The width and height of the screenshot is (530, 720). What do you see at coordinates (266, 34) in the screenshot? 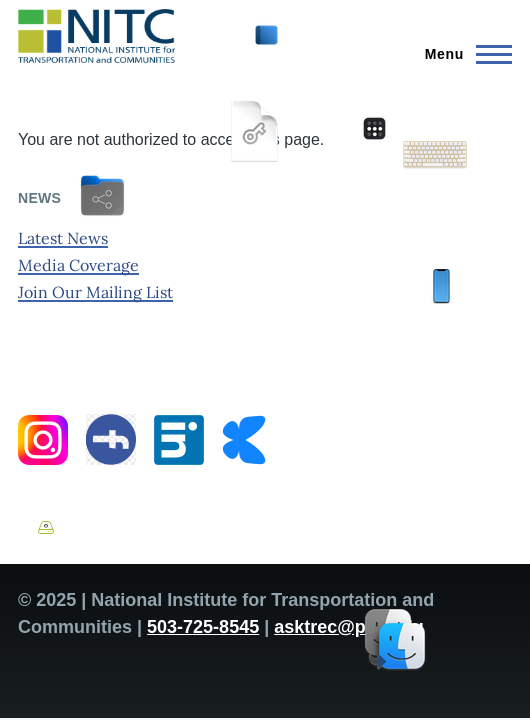
I see `access the desktop folder` at bounding box center [266, 34].